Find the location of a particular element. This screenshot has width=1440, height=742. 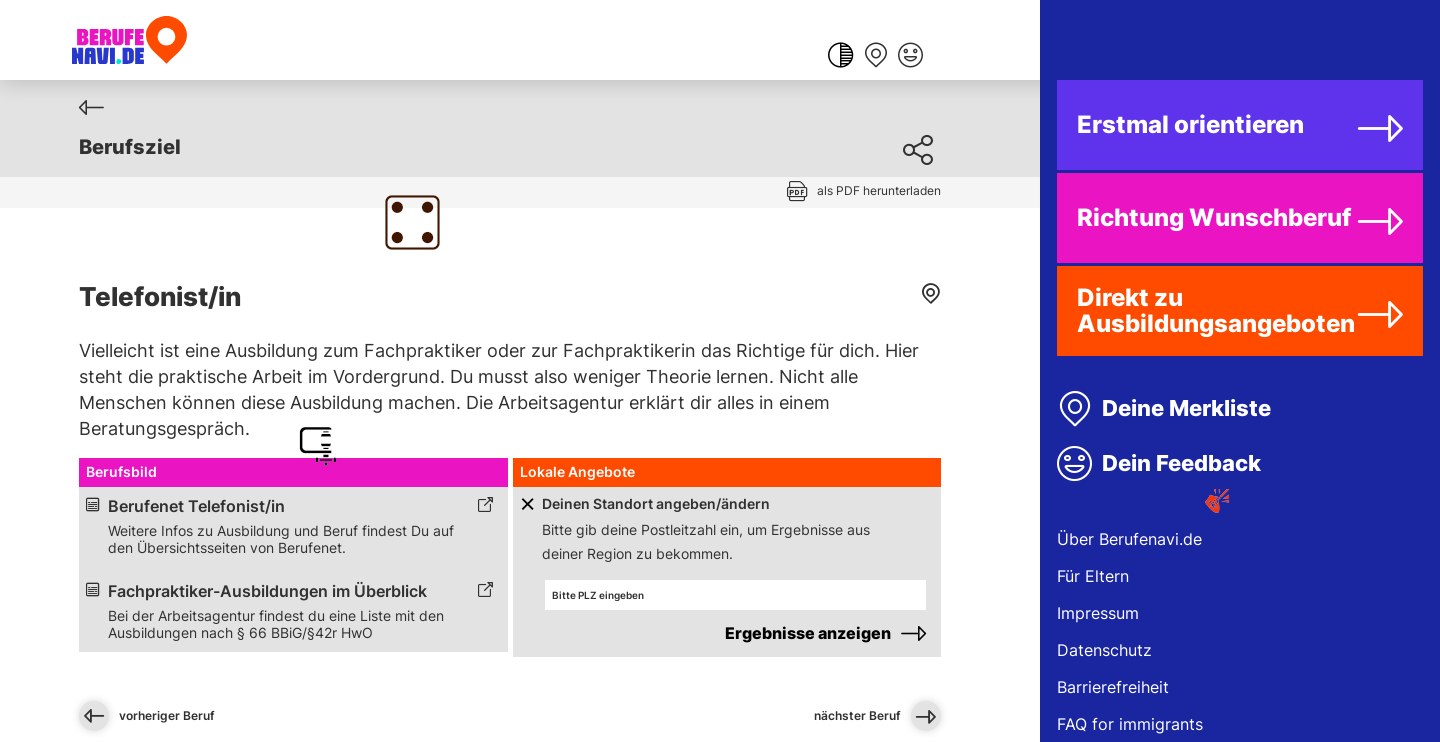

roll the dice or randomize selection is located at coordinates (412, 222).